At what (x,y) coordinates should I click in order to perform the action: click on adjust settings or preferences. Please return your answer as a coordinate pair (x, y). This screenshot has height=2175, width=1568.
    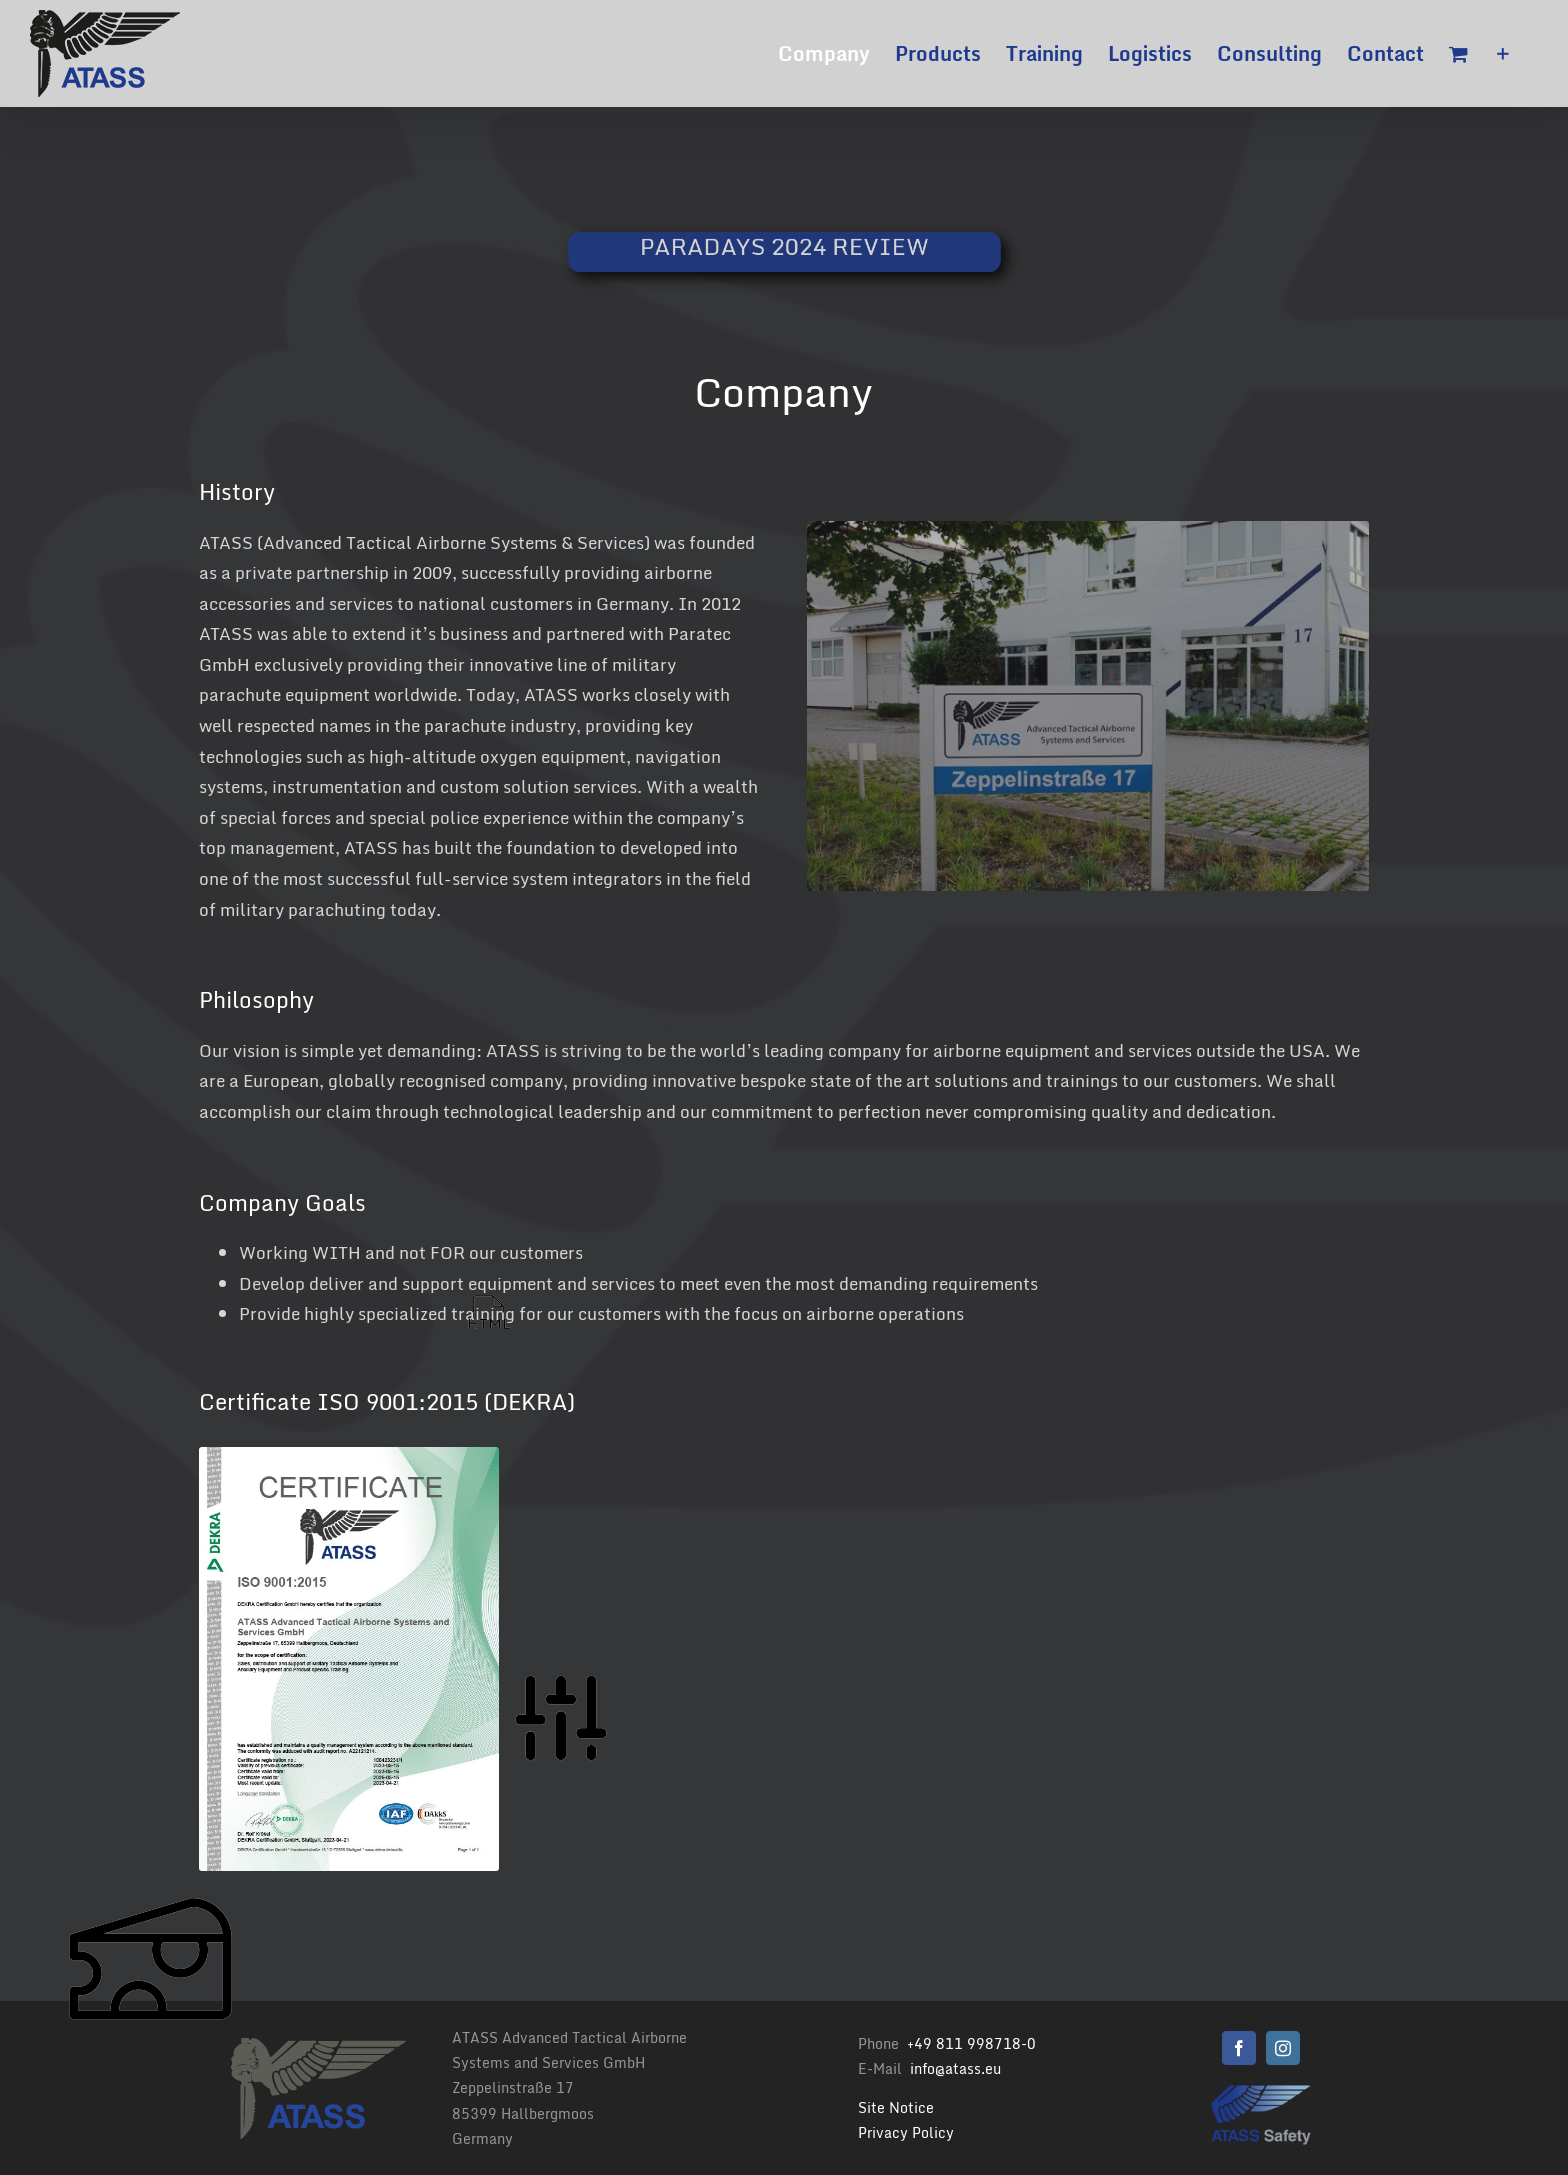
    Looking at the image, I should click on (561, 1718).